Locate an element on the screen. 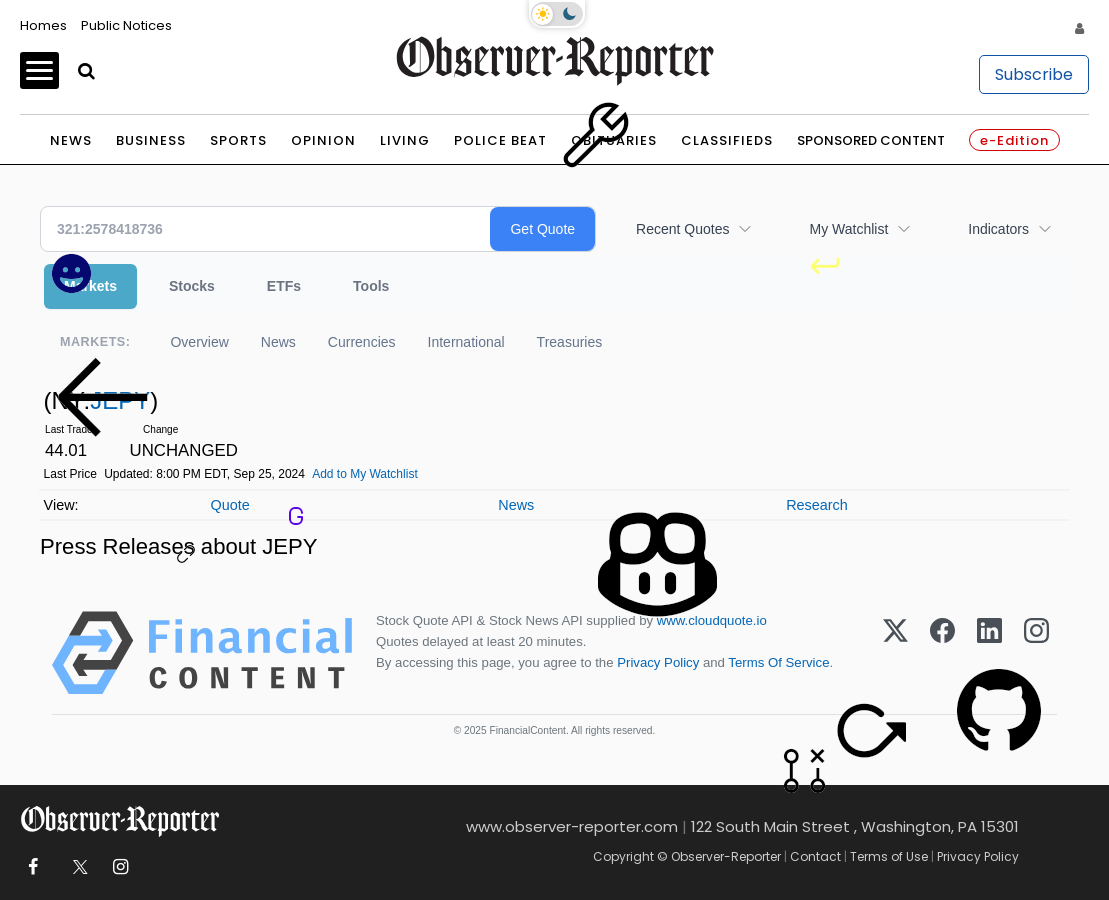 The width and height of the screenshot is (1109, 900). insert a newline or line break is located at coordinates (825, 265).